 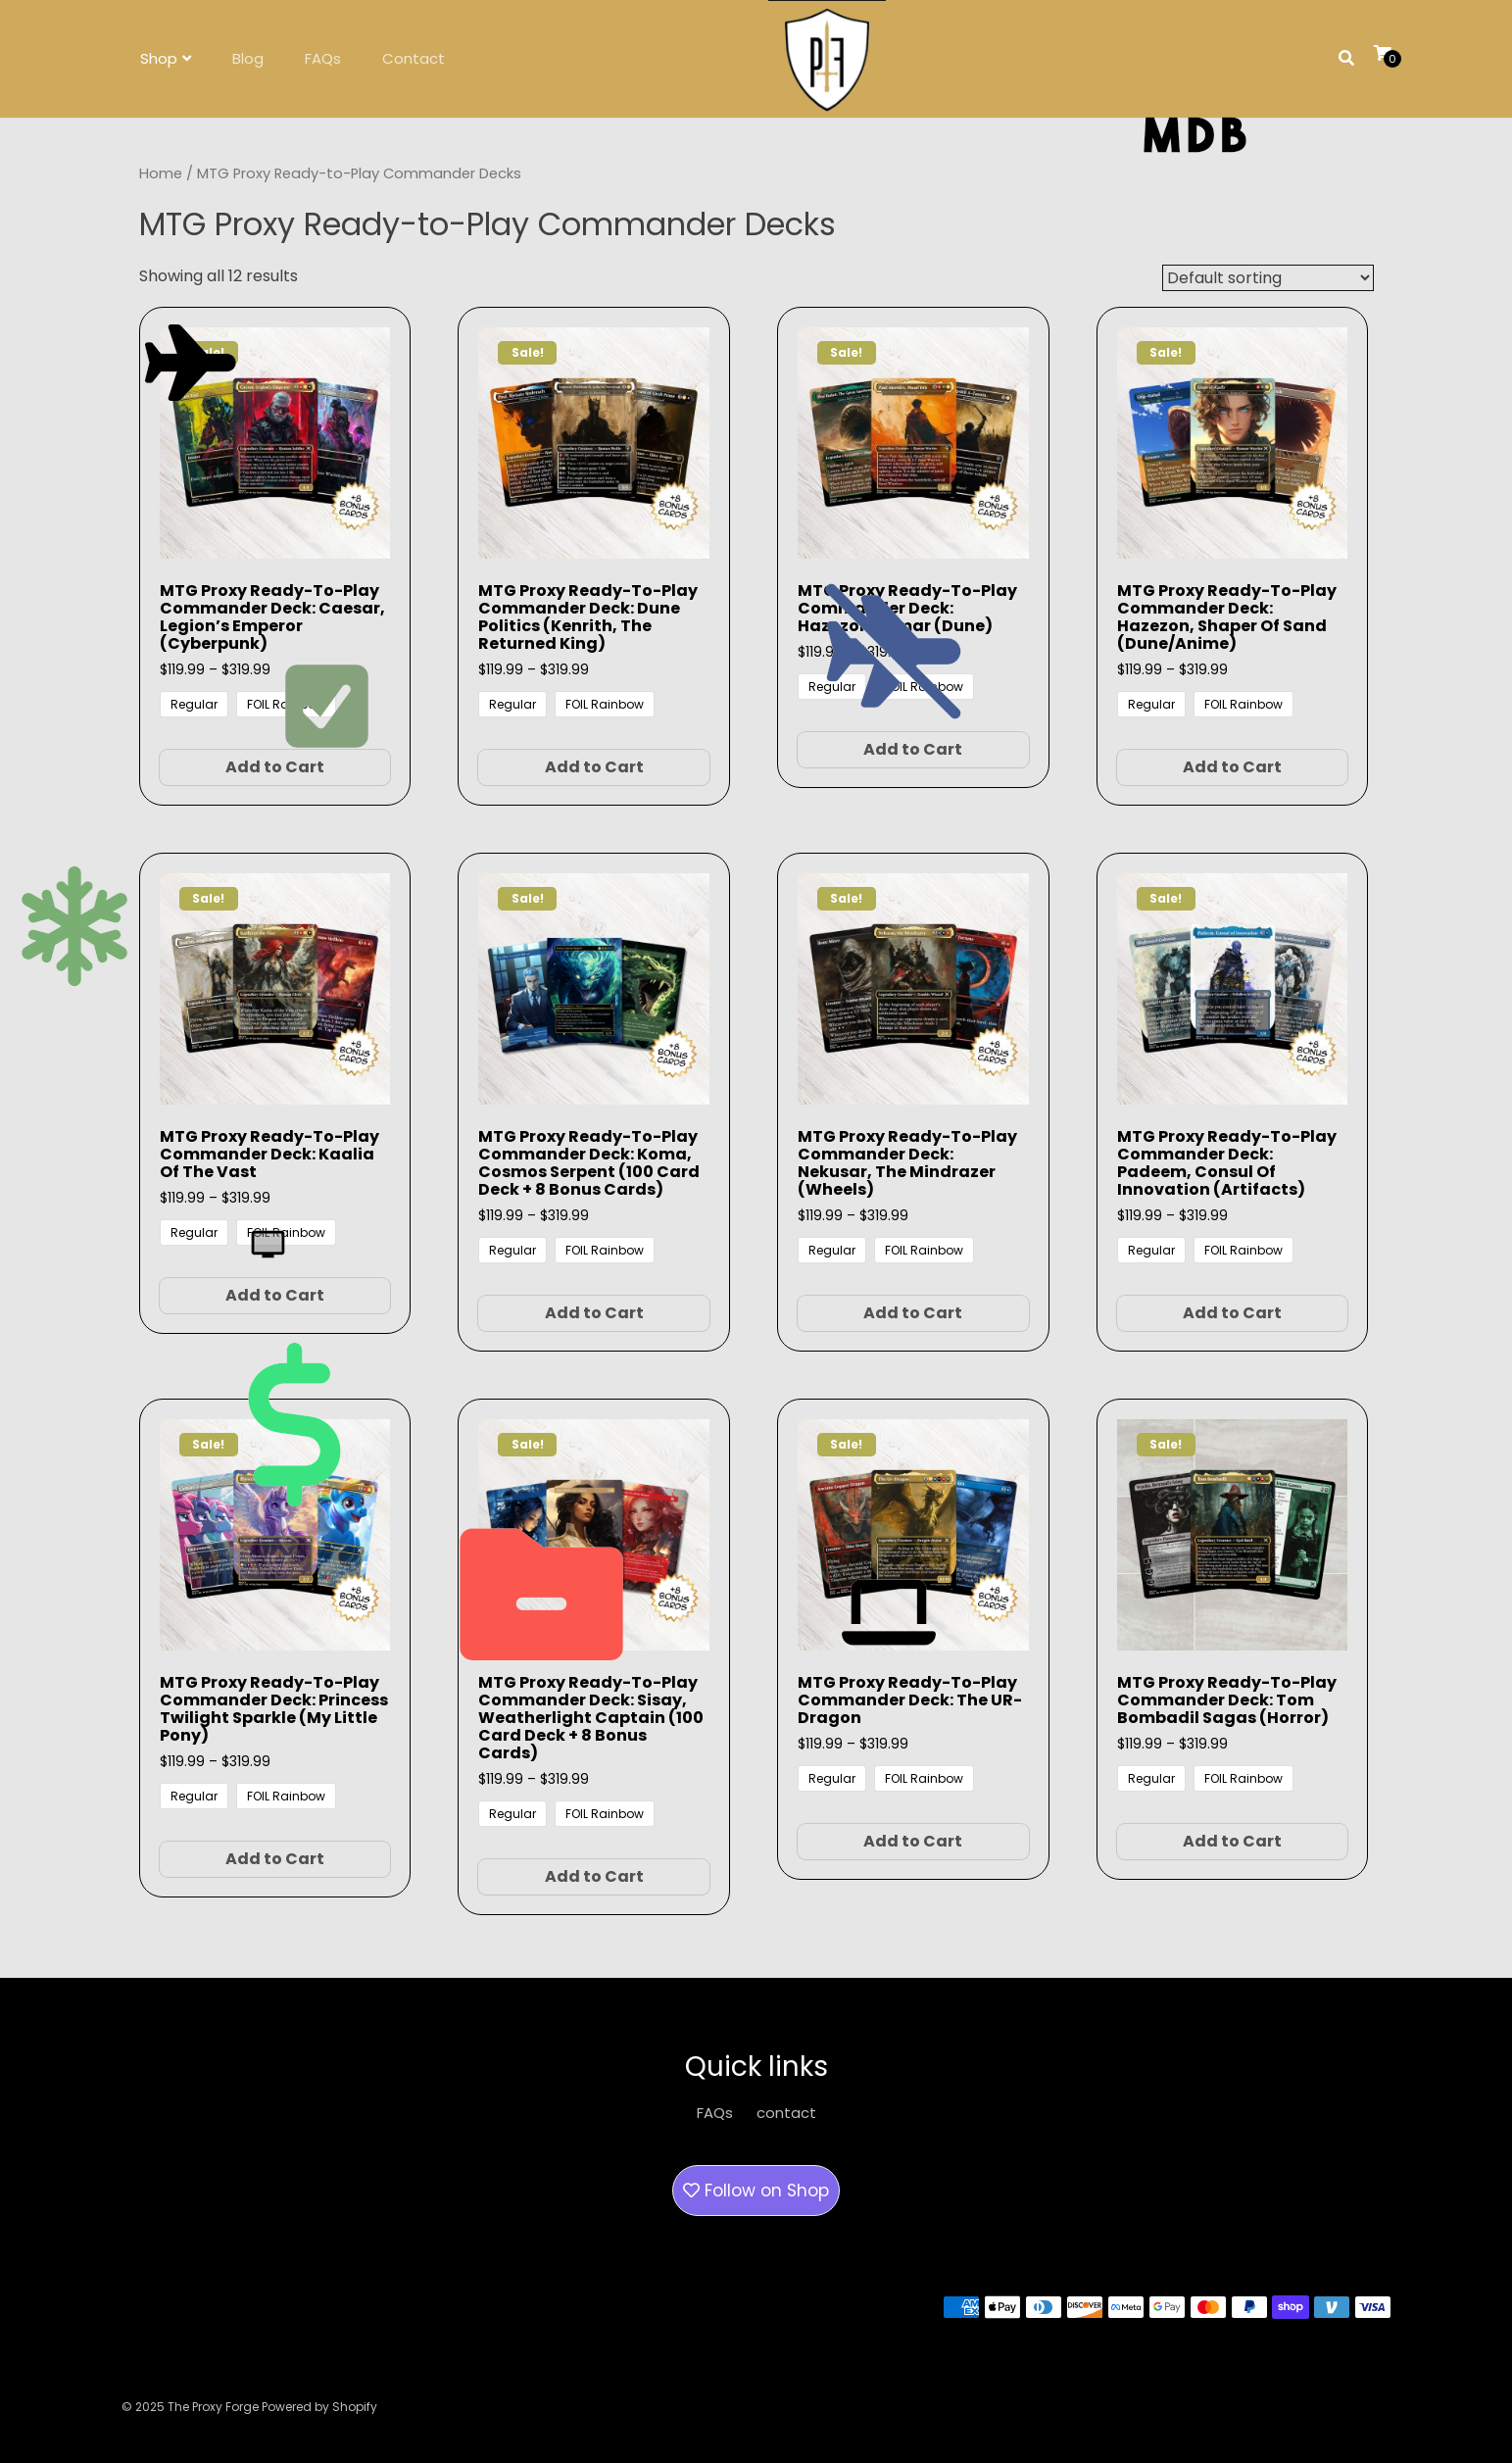 What do you see at coordinates (74, 926) in the screenshot?
I see `activate cooling or air conditioning mode` at bounding box center [74, 926].